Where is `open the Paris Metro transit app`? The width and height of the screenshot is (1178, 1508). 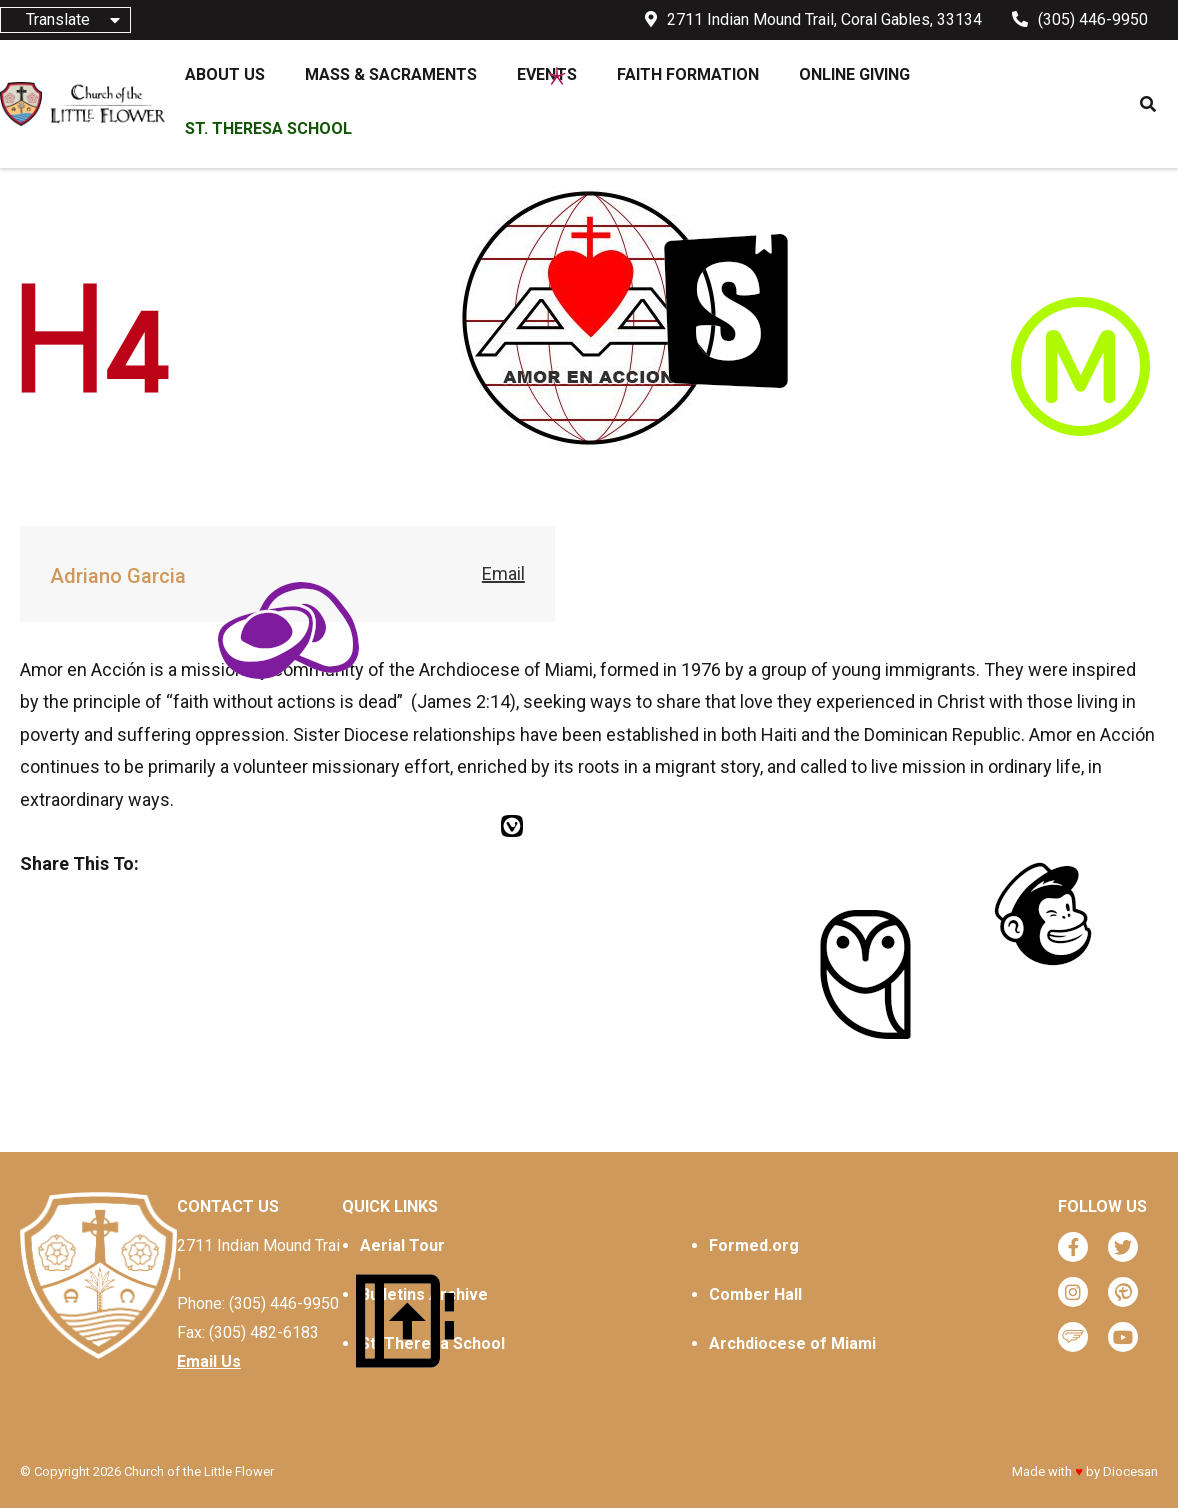 open the Paris Metro transit app is located at coordinates (1080, 366).